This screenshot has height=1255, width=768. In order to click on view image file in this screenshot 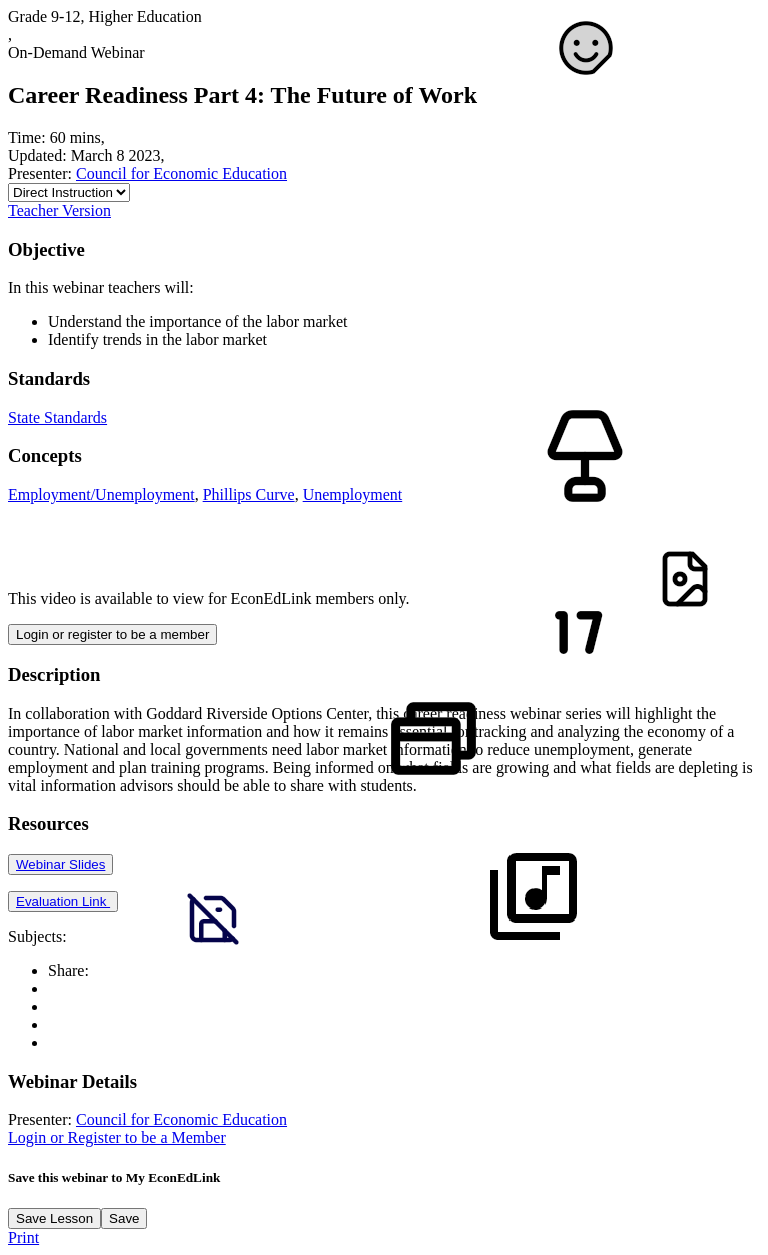, I will do `click(685, 579)`.